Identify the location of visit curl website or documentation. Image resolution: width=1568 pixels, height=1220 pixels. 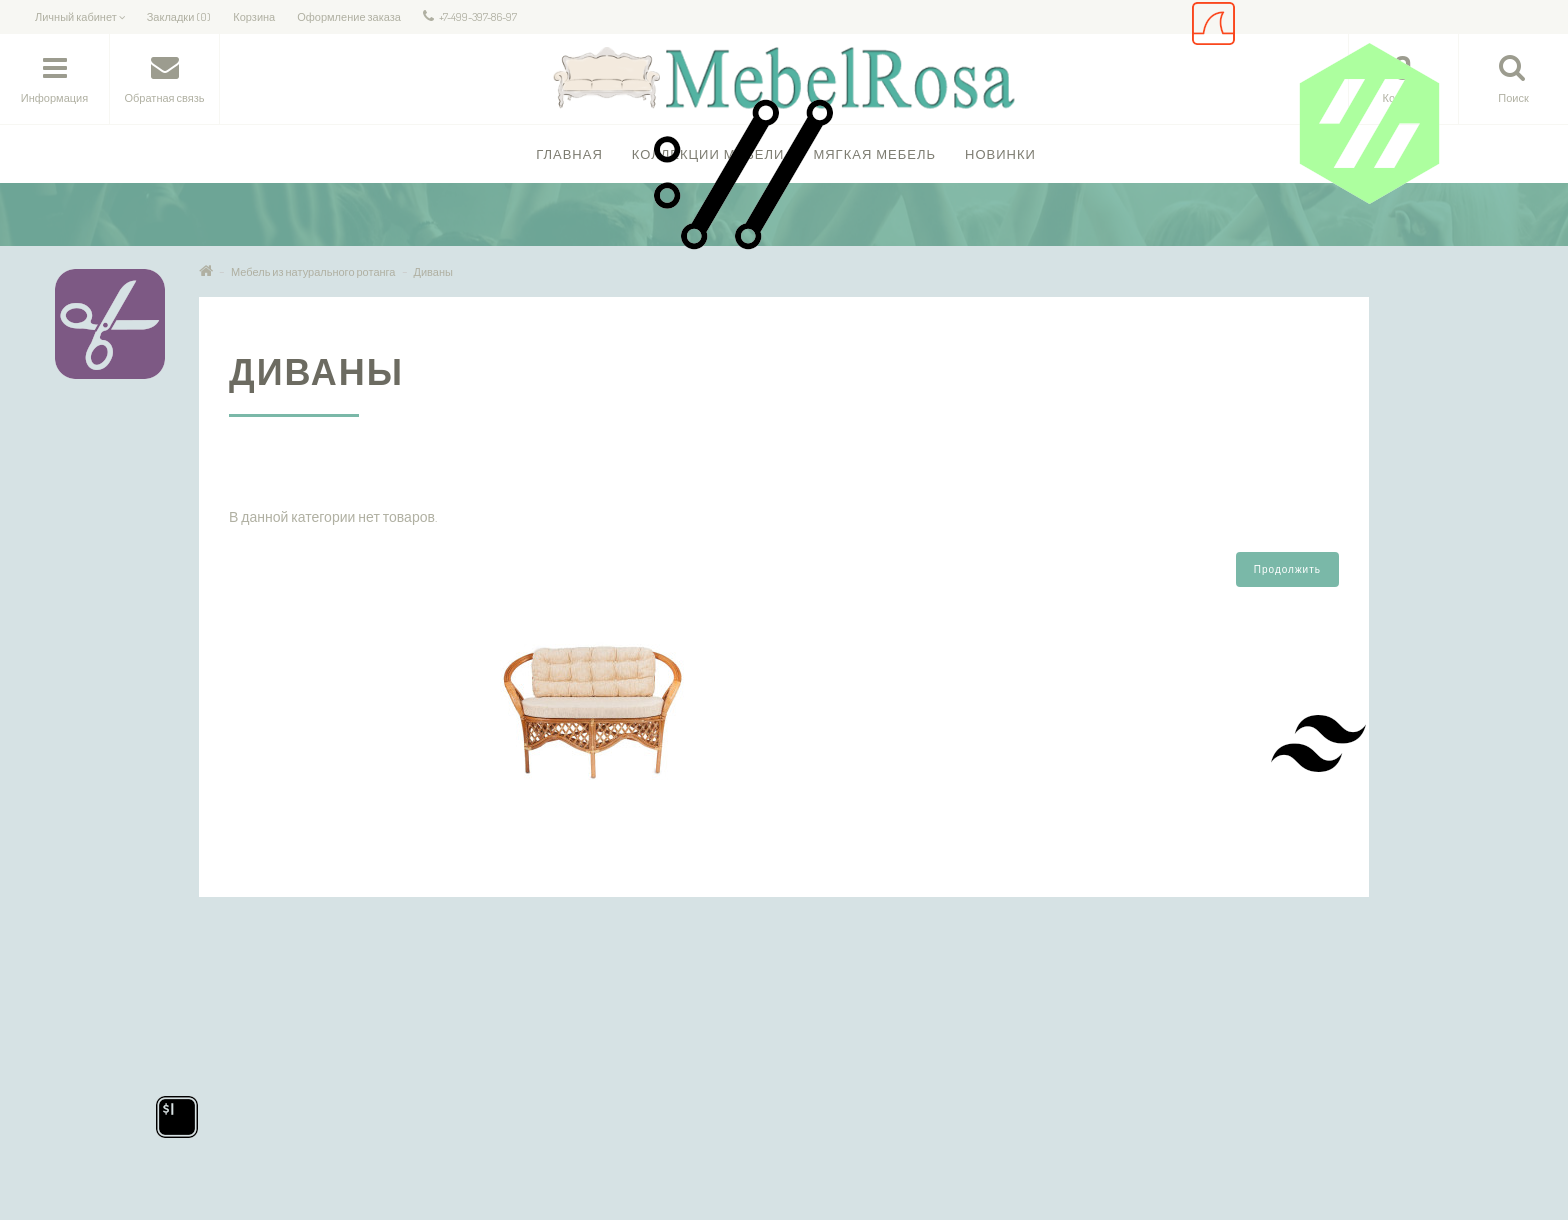
(743, 174).